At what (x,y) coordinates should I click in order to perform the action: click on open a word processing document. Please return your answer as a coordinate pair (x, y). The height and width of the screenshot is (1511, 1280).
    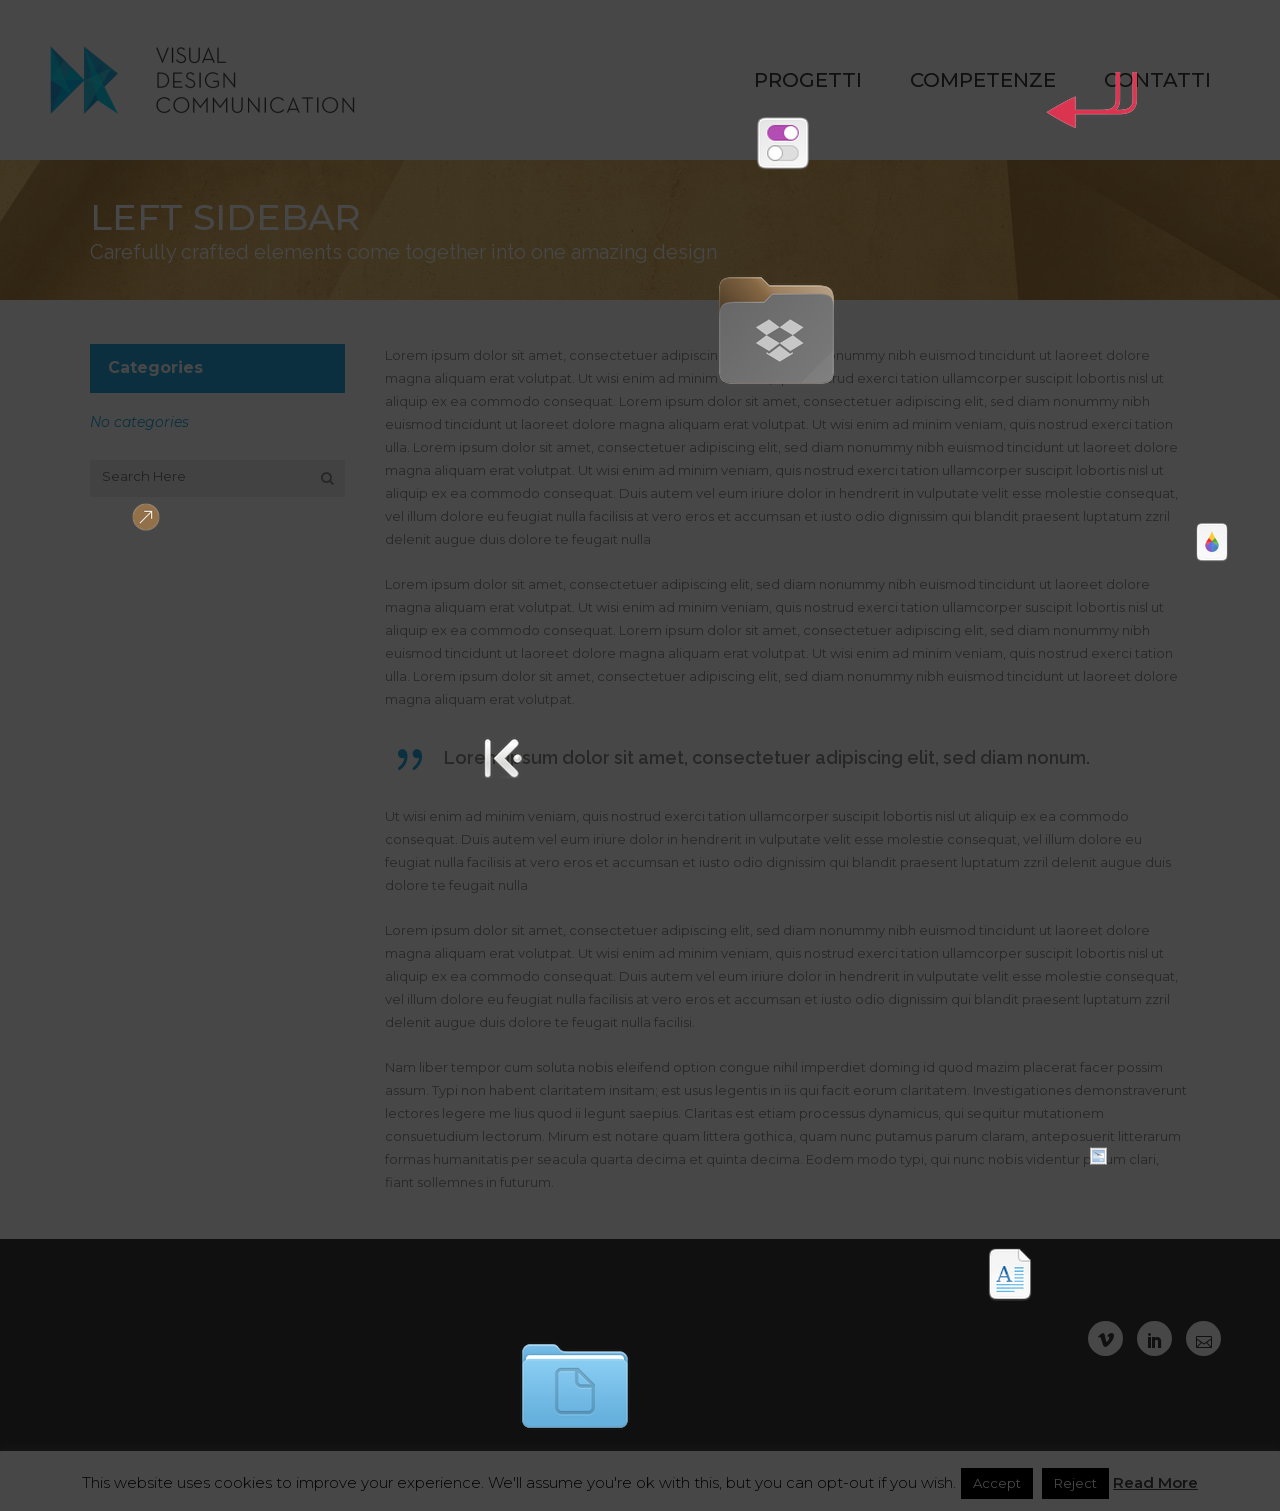
    Looking at the image, I should click on (1010, 1274).